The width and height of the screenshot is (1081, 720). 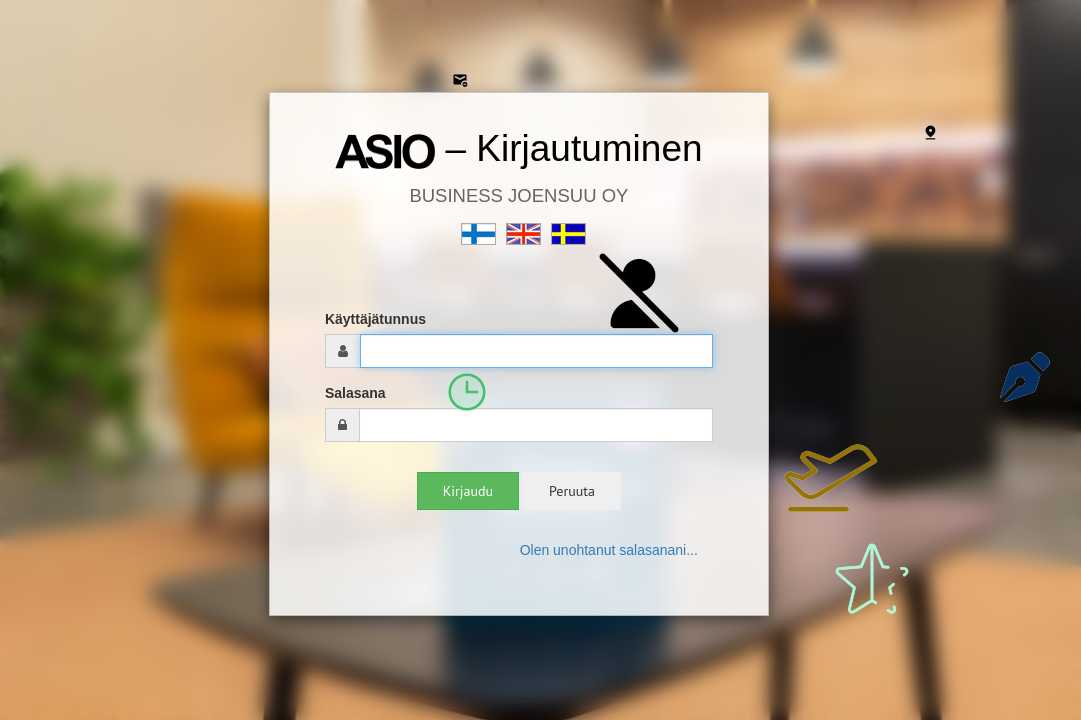 What do you see at coordinates (460, 81) in the screenshot?
I see `unsubscribe from email notifications` at bounding box center [460, 81].